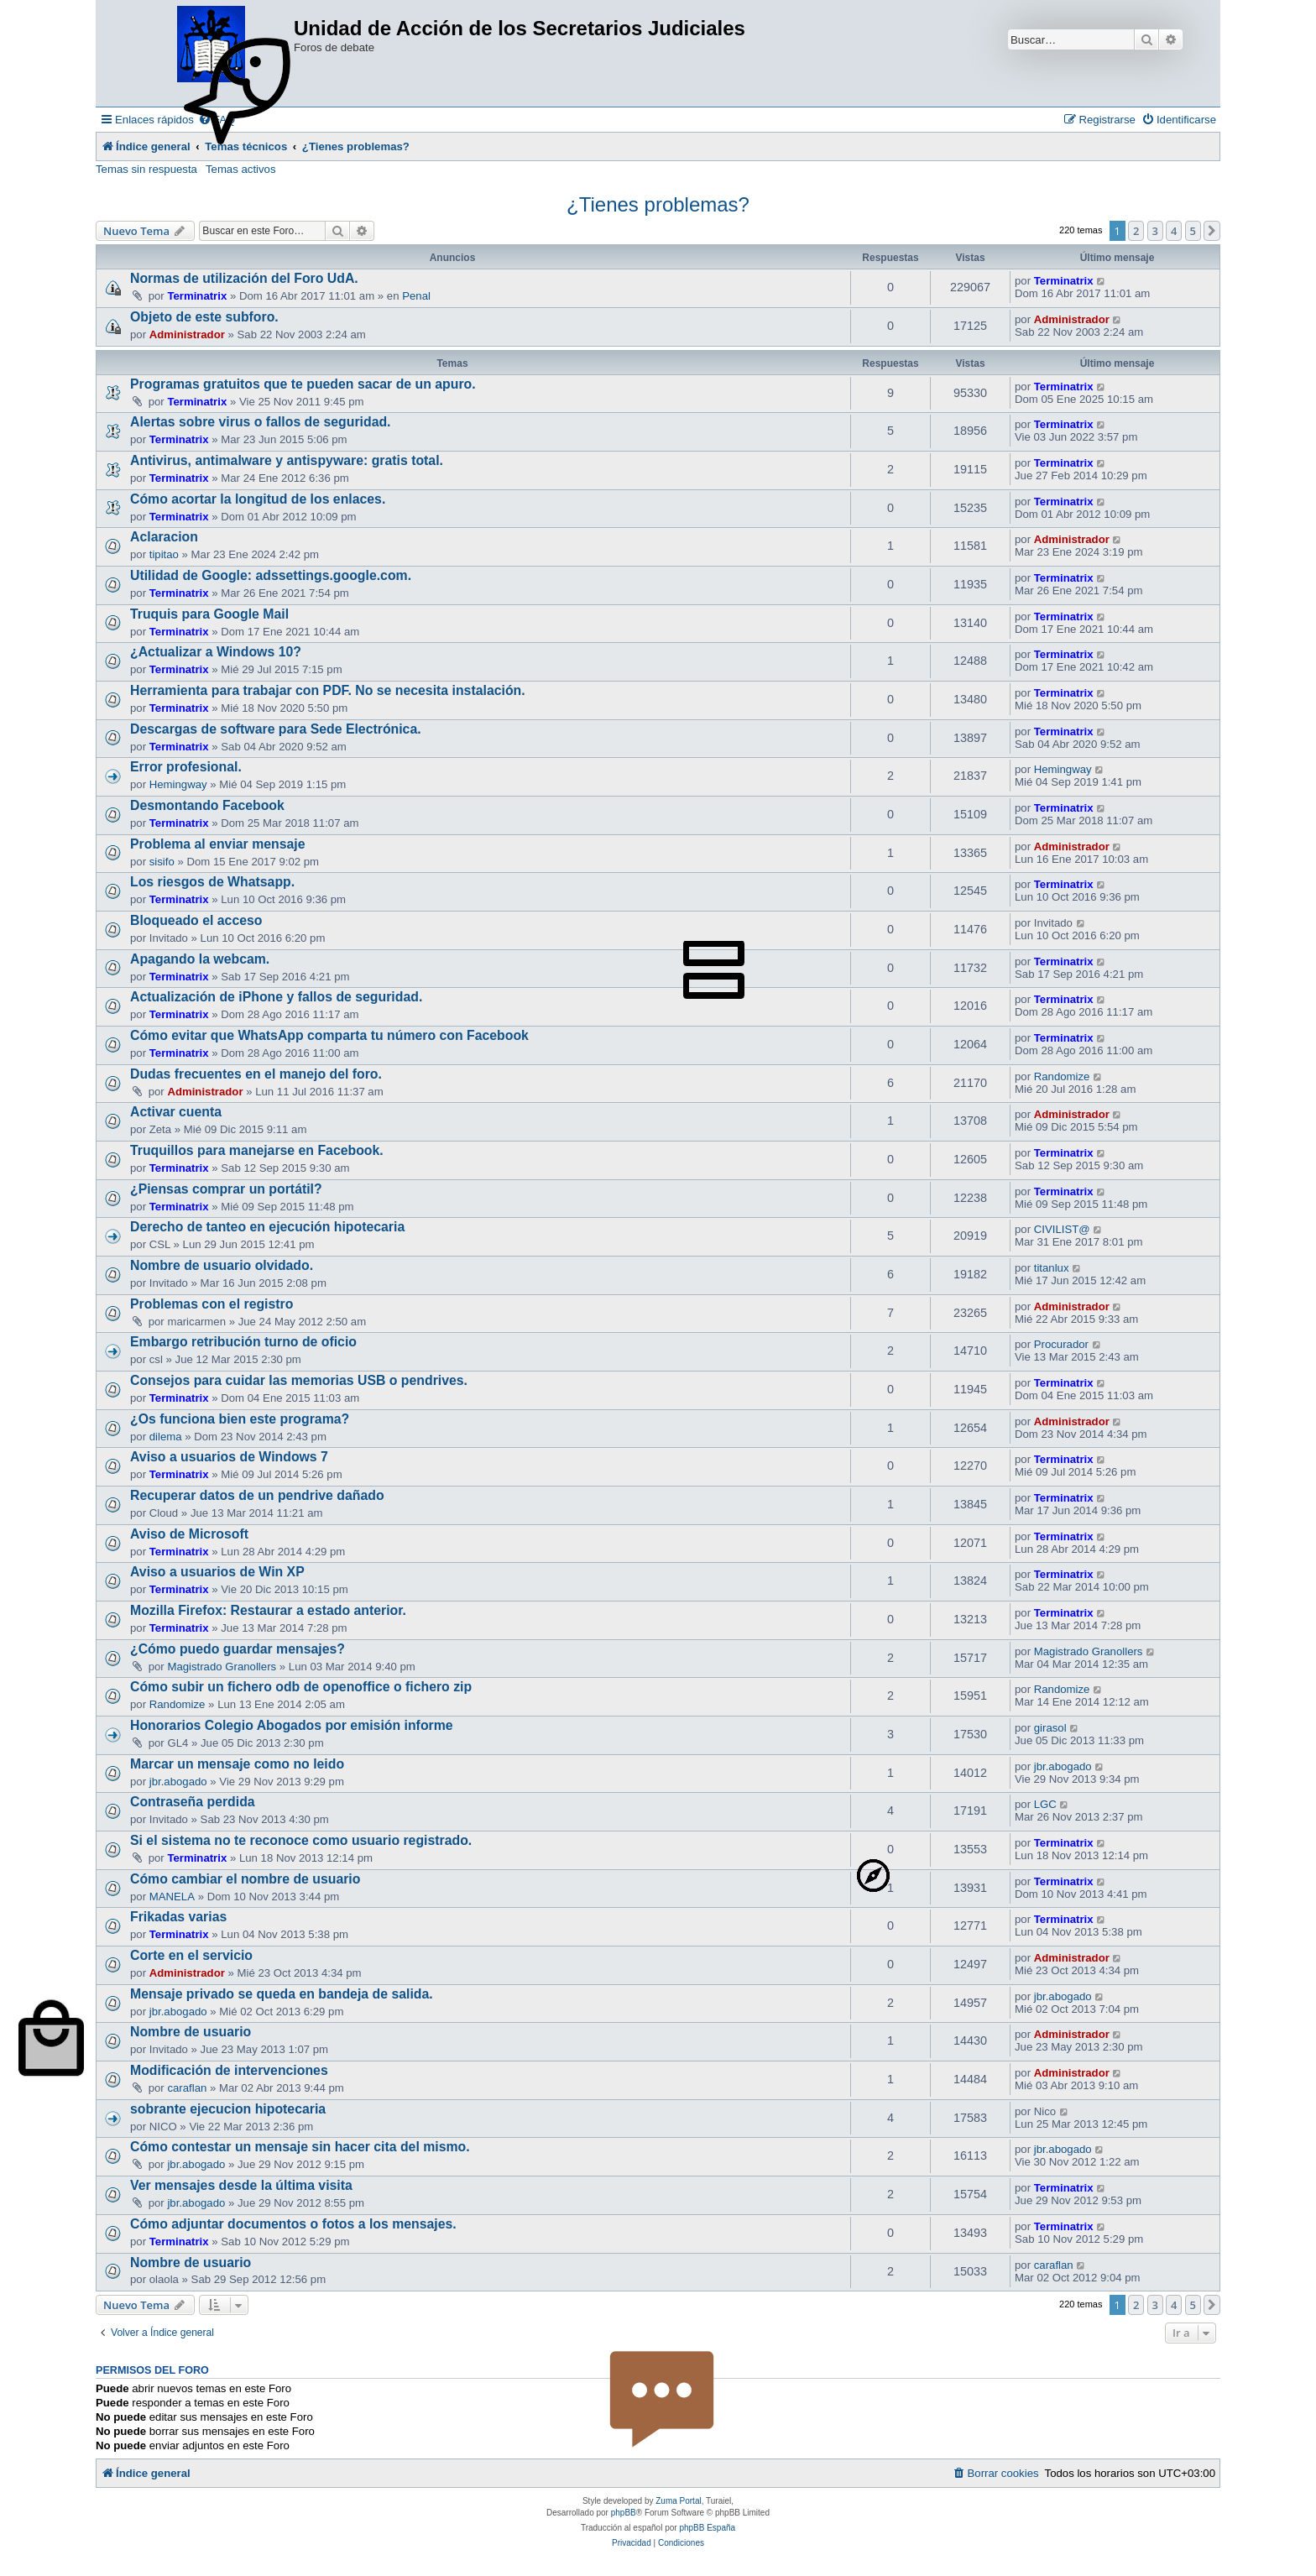  What do you see at coordinates (51, 2040) in the screenshot?
I see `access shopping or retail features` at bounding box center [51, 2040].